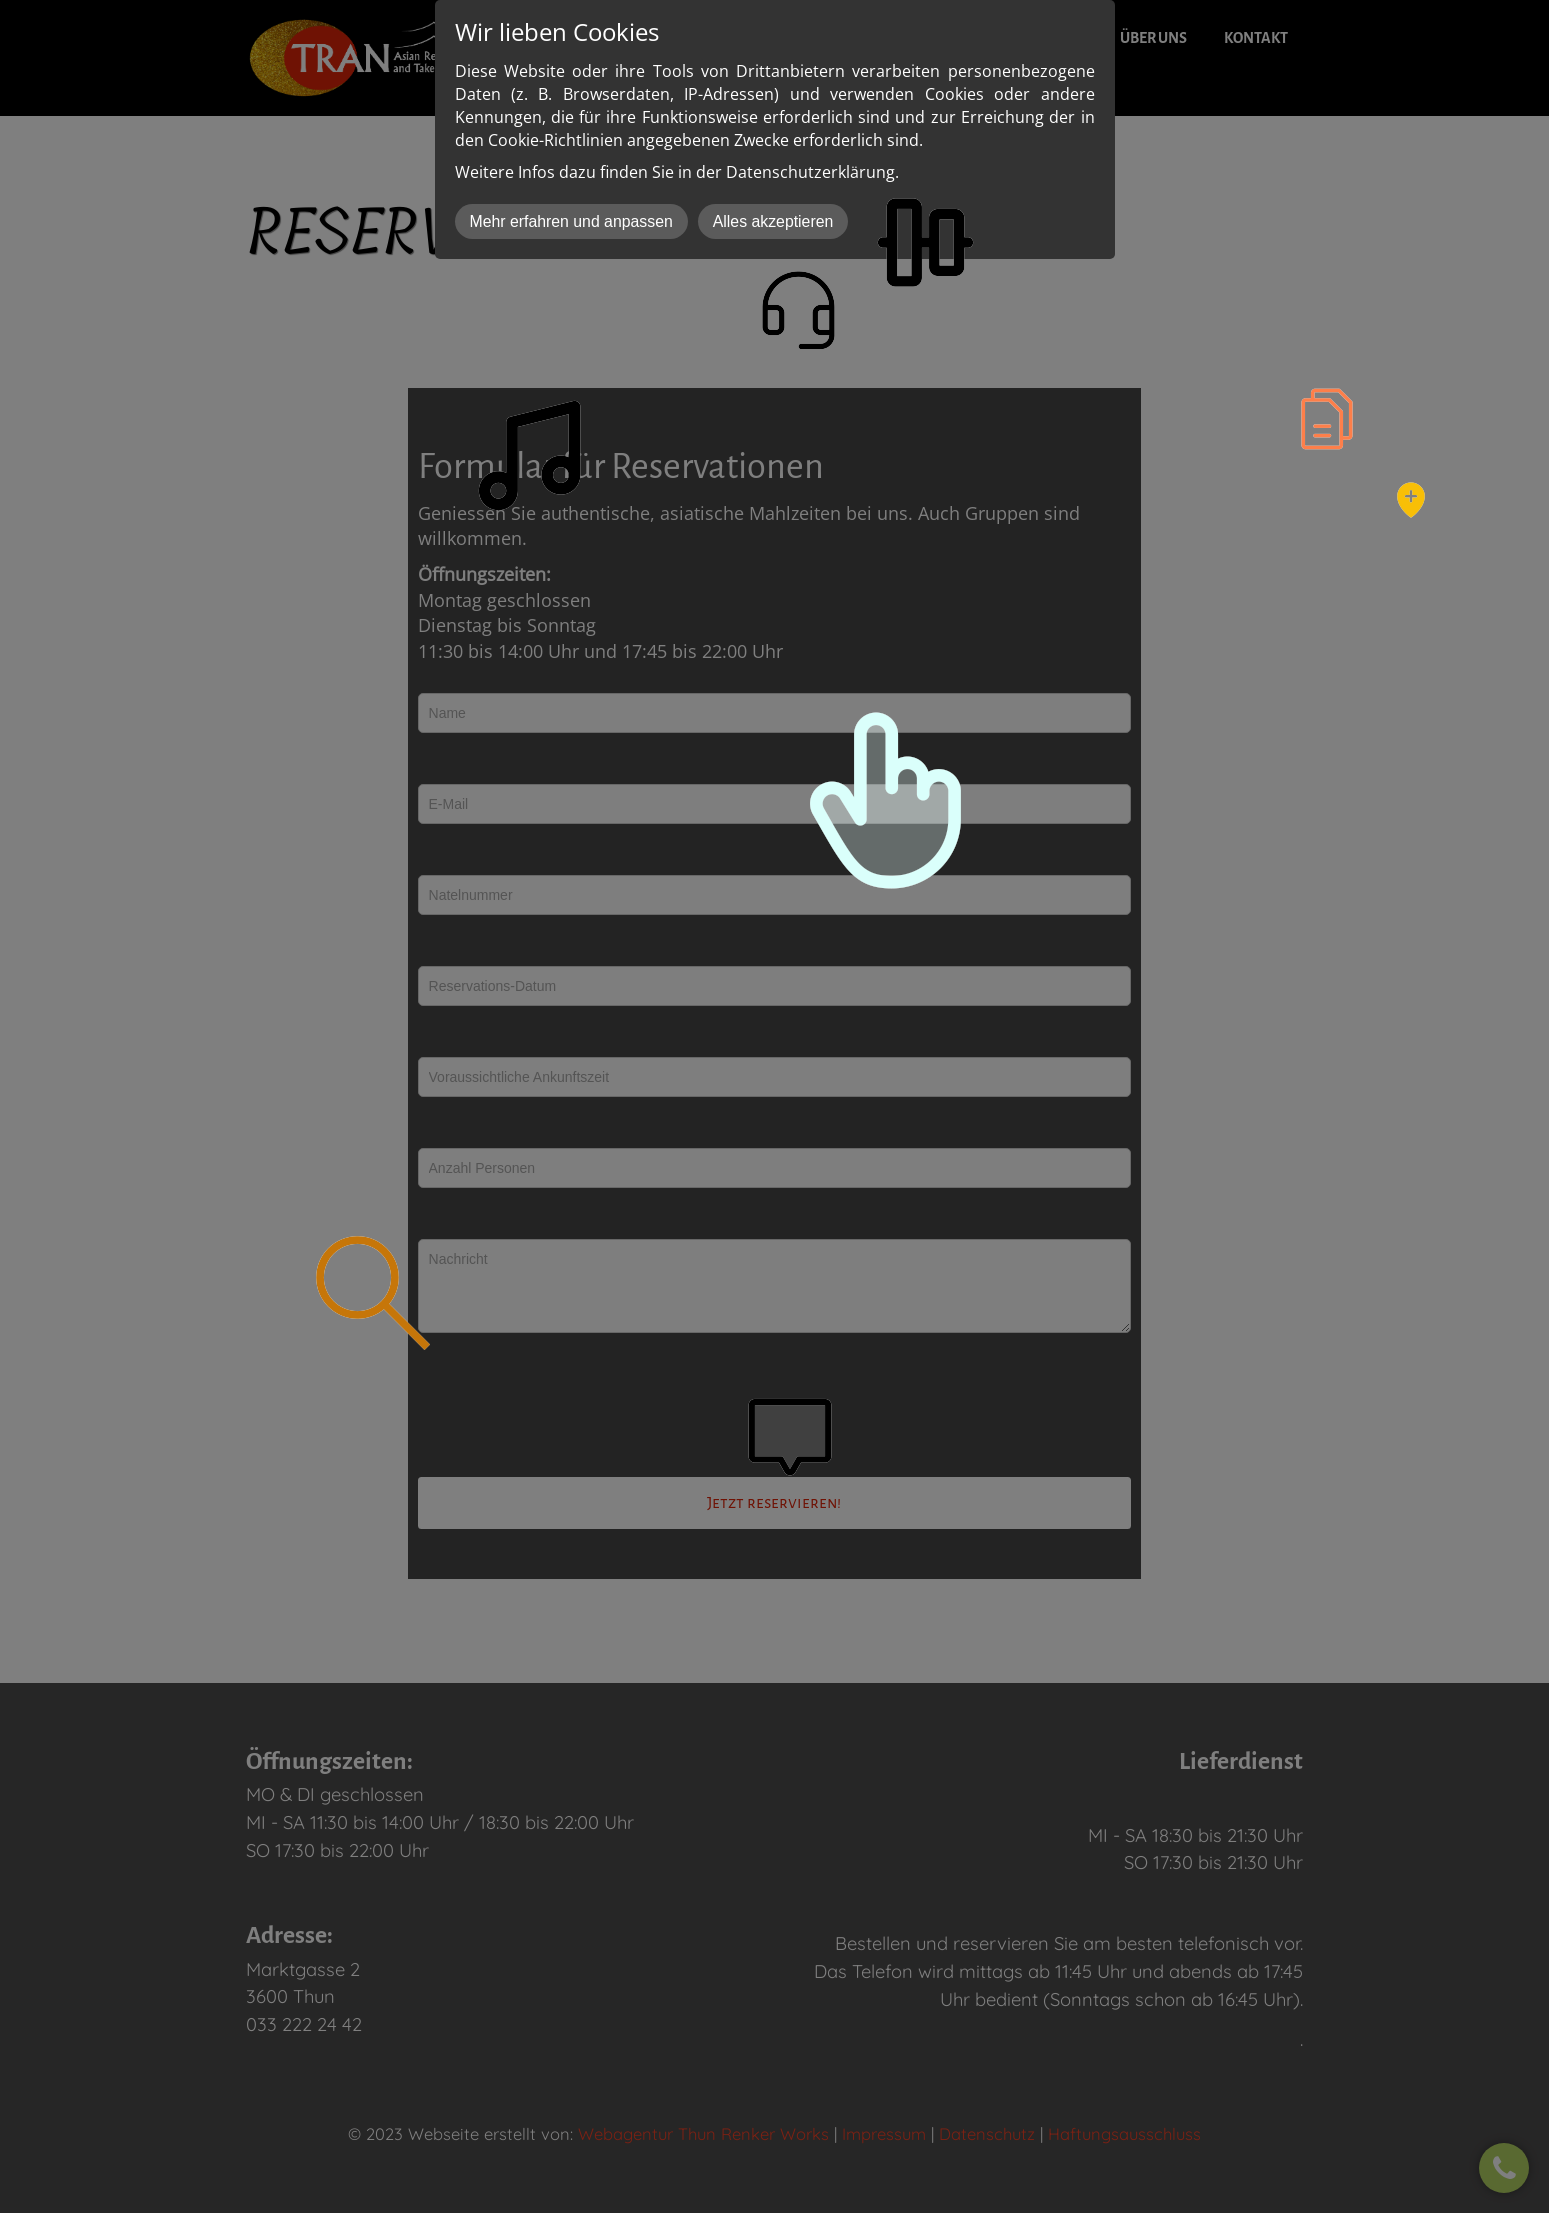 The image size is (1549, 2213). What do you see at coordinates (790, 1434) in the screenshot?
I see `open chat or messaging` at bounding box center [790, 1434].